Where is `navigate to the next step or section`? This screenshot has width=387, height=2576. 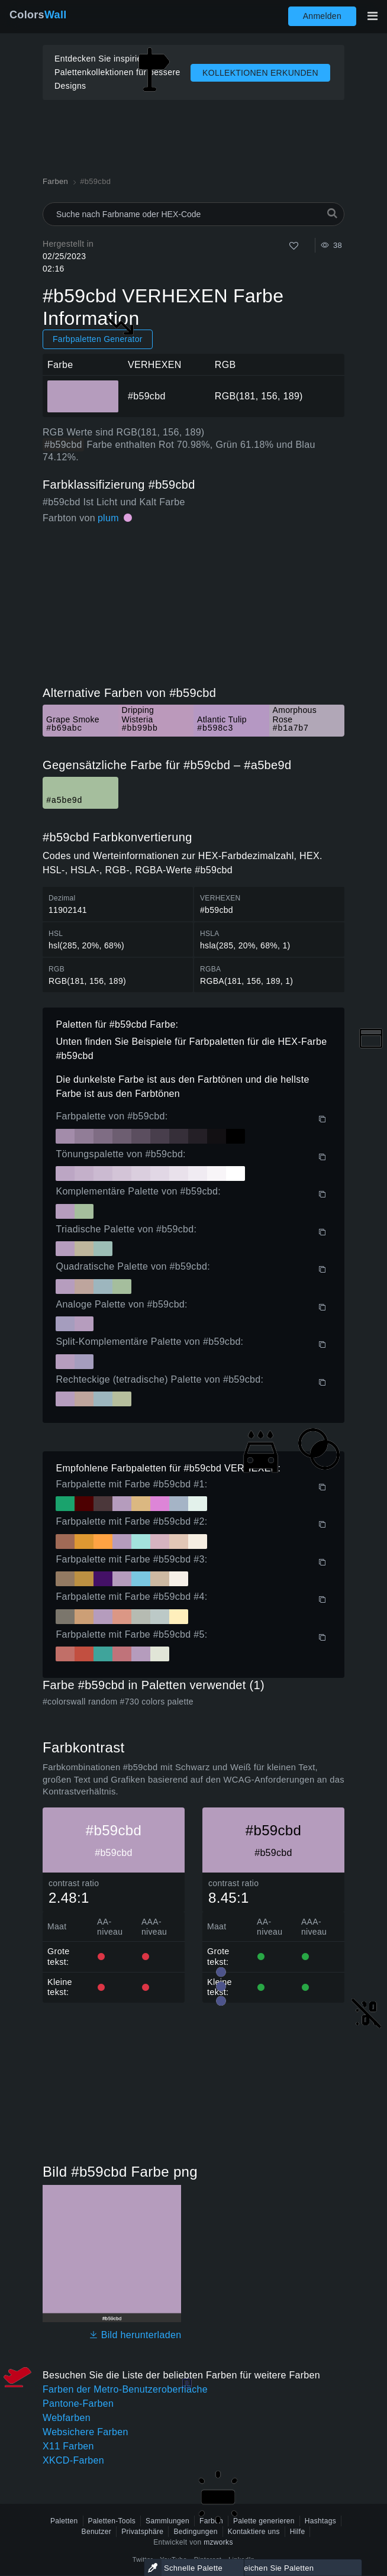 navigate to the next step or section is located at coordinates (154, 69).